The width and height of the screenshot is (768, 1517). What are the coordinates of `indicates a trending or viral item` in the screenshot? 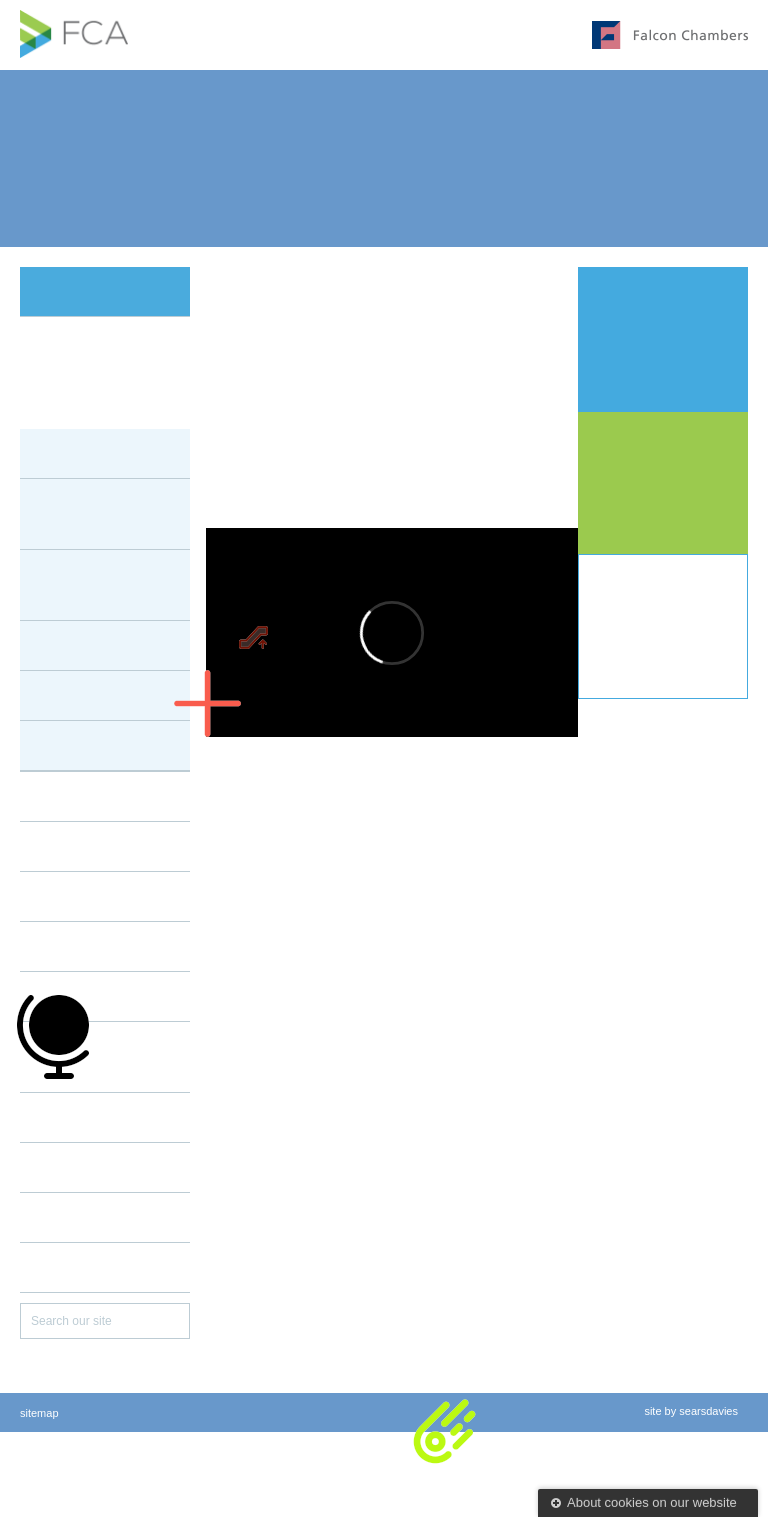 It's located at (444, 1432).